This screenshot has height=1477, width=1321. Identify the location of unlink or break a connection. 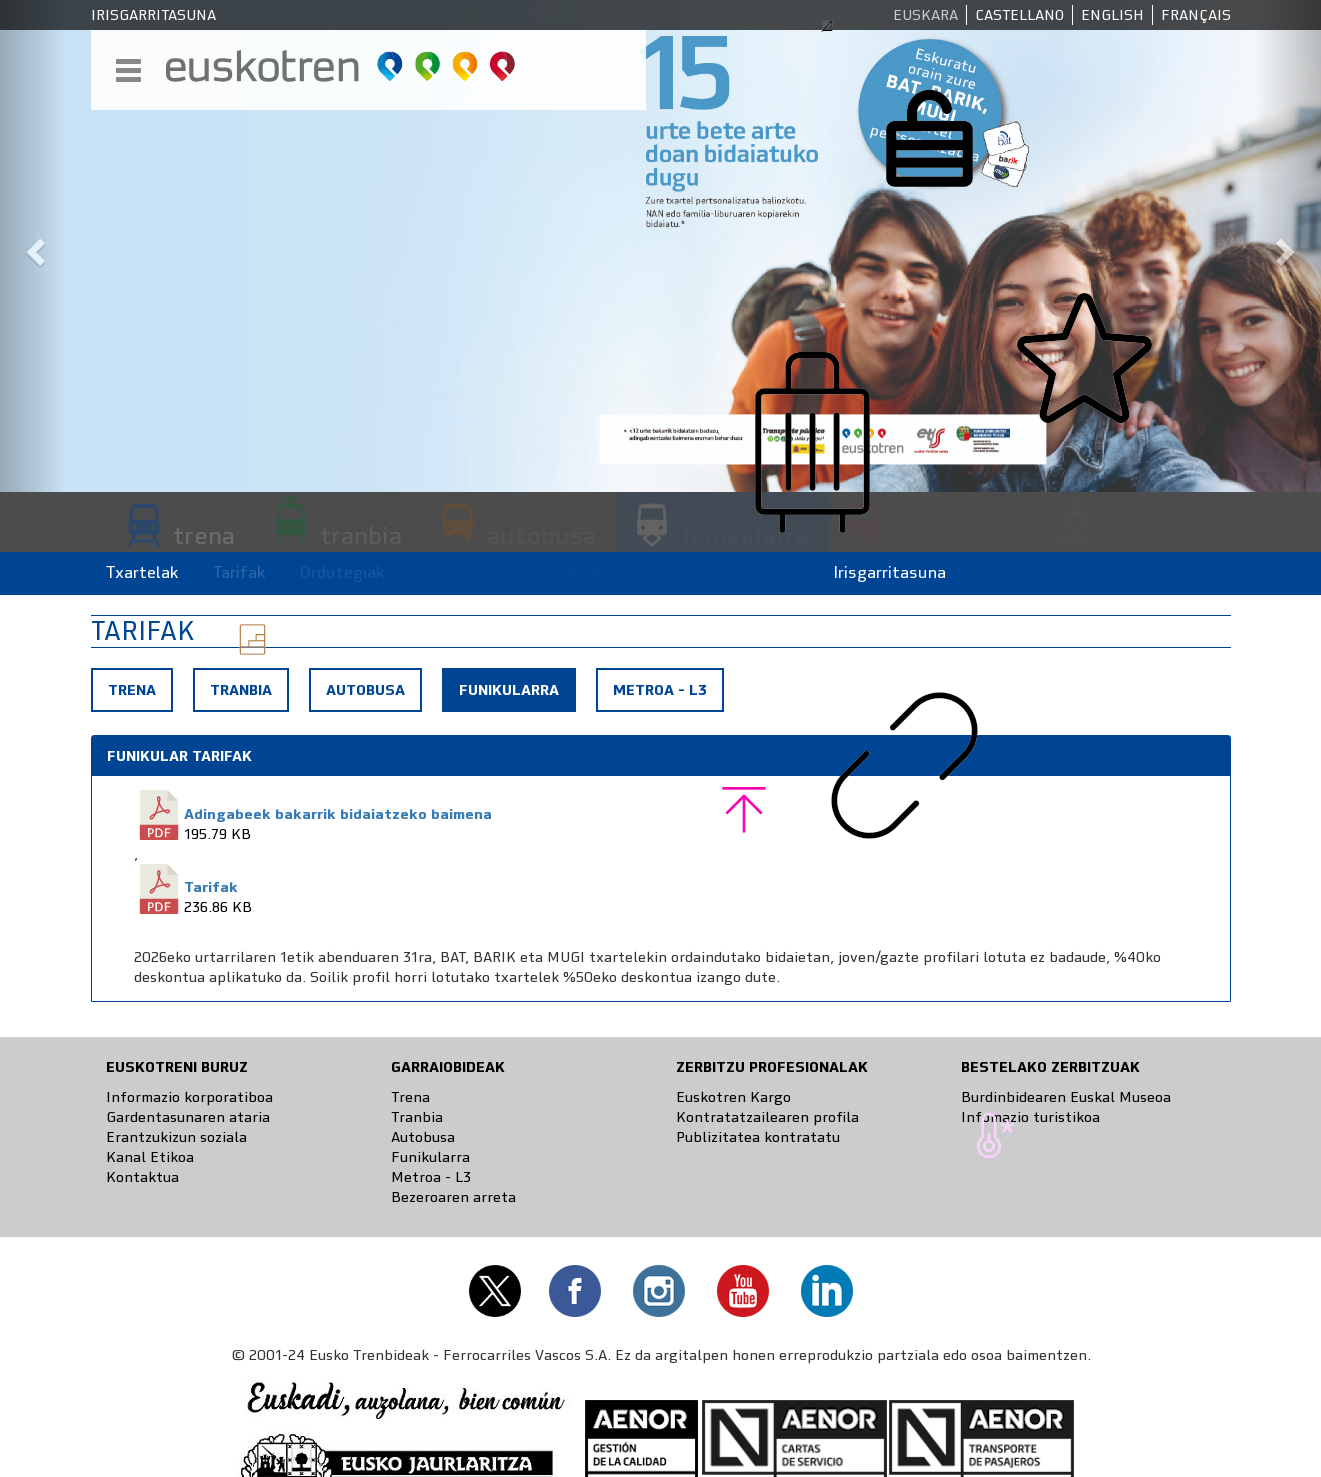
(904, 765).